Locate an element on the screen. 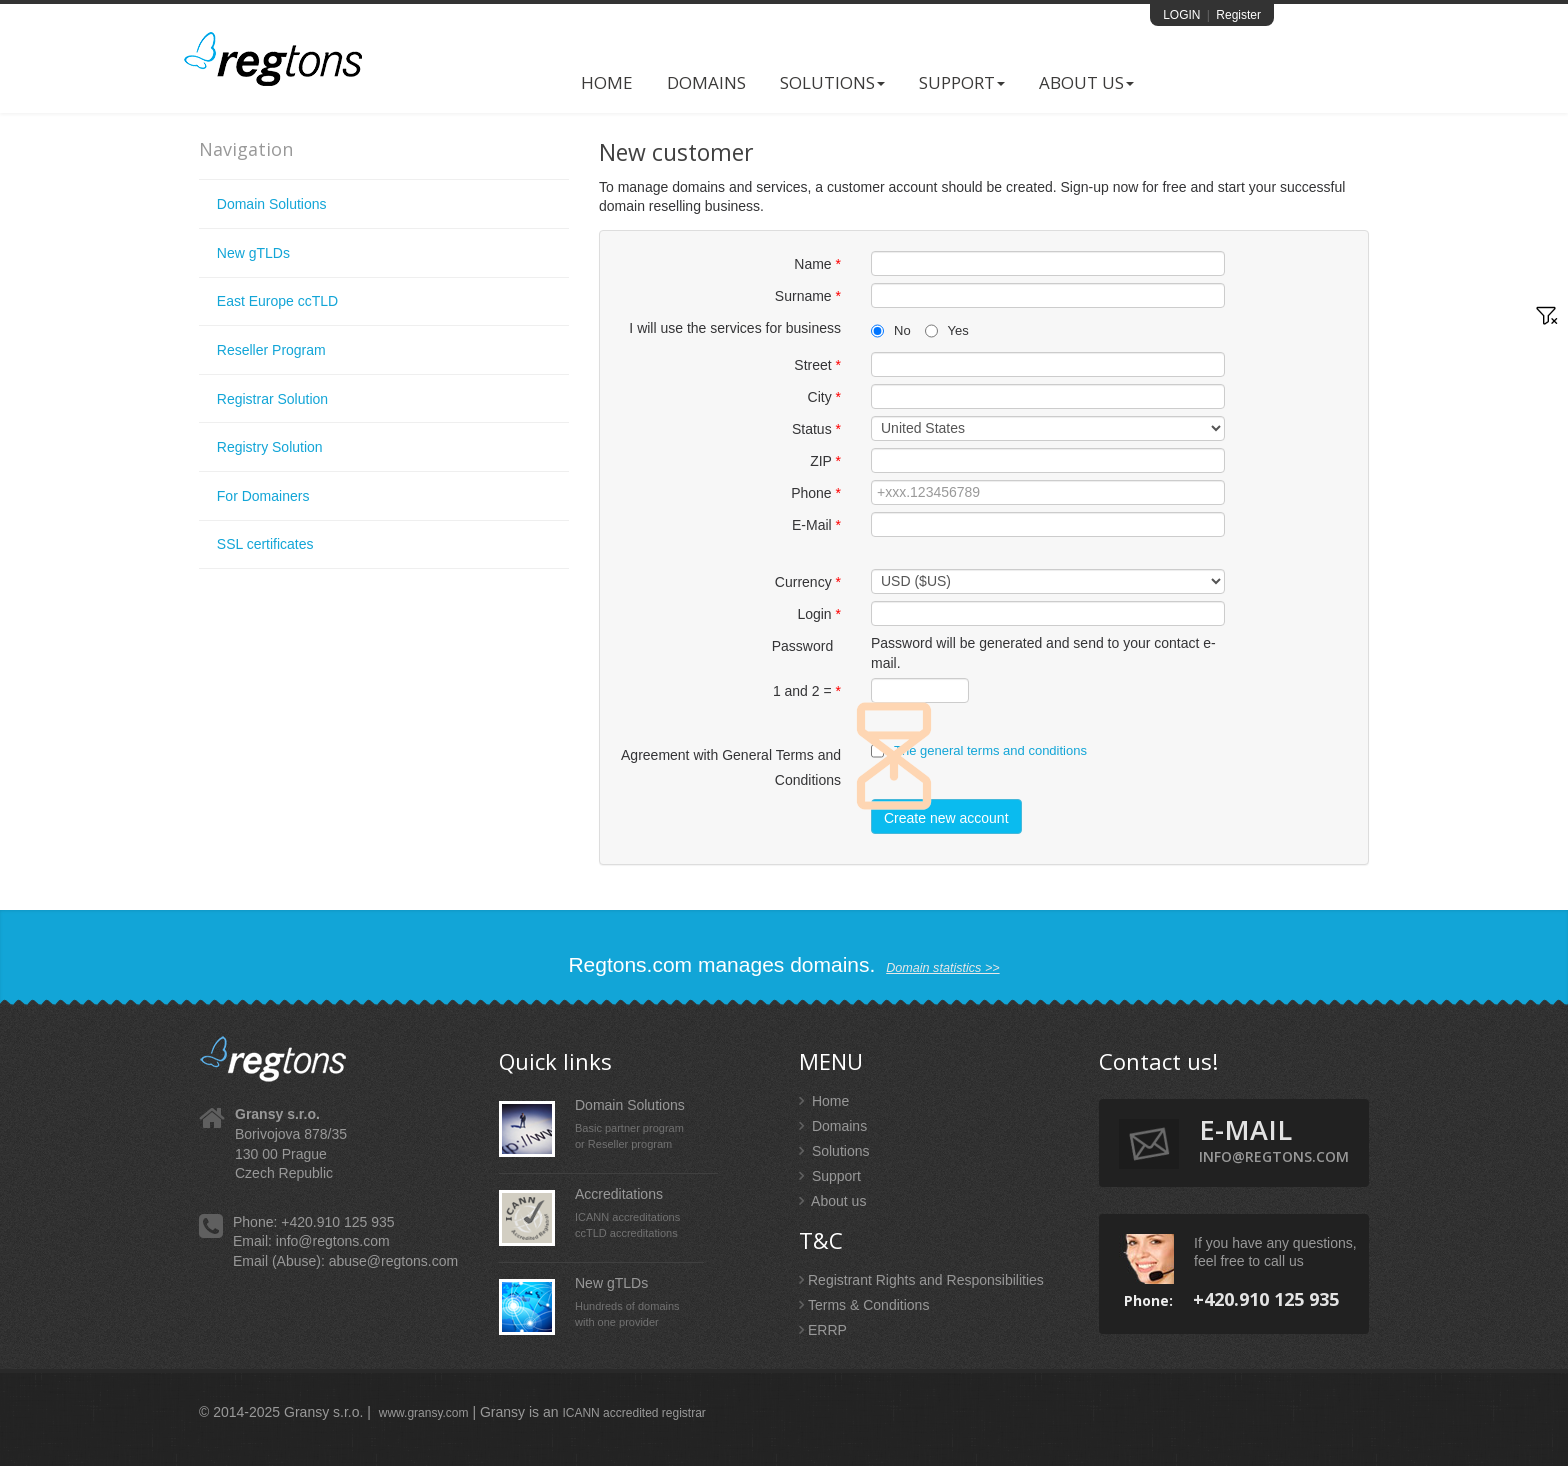  clear all active filters is located at coordinates (1546, 315).